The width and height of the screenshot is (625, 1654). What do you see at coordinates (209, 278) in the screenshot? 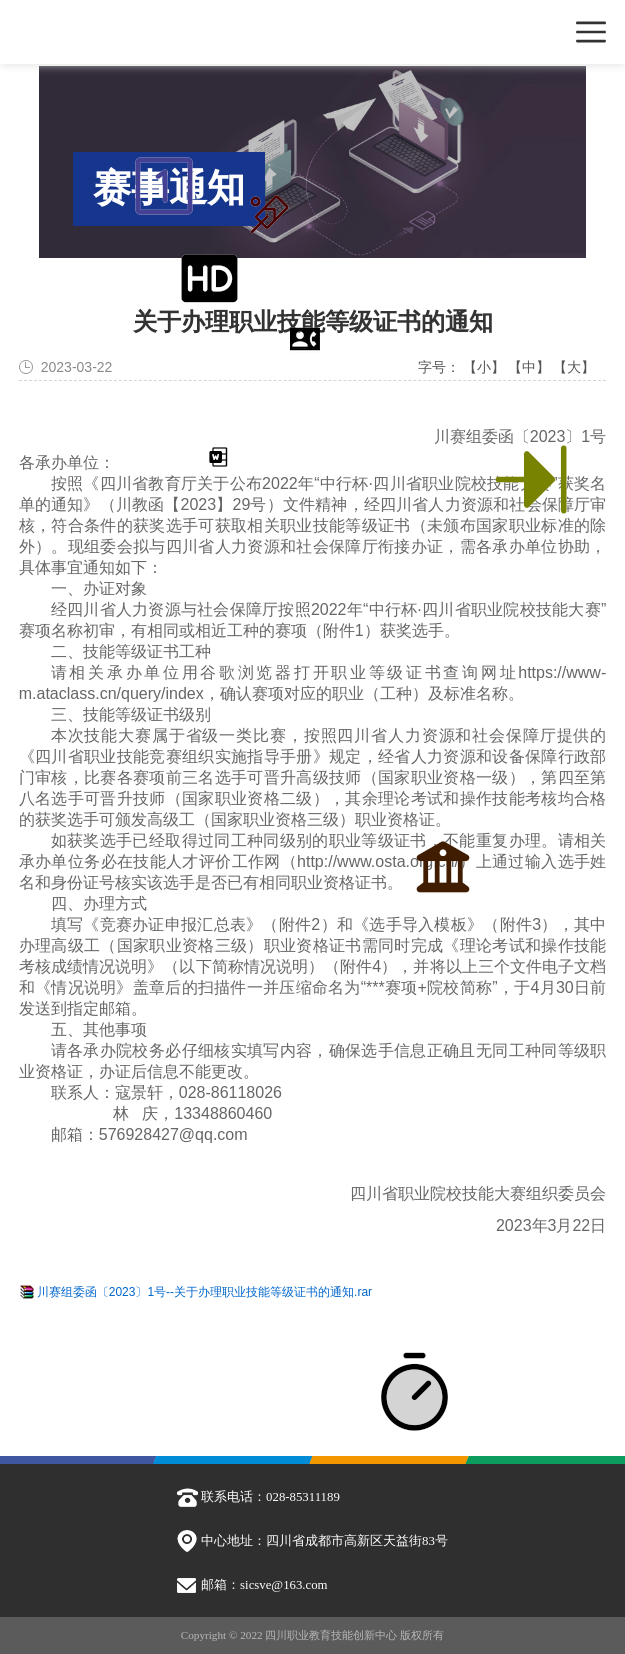
I see `indicates high-definition video quality` at bounding box center [209, 278].